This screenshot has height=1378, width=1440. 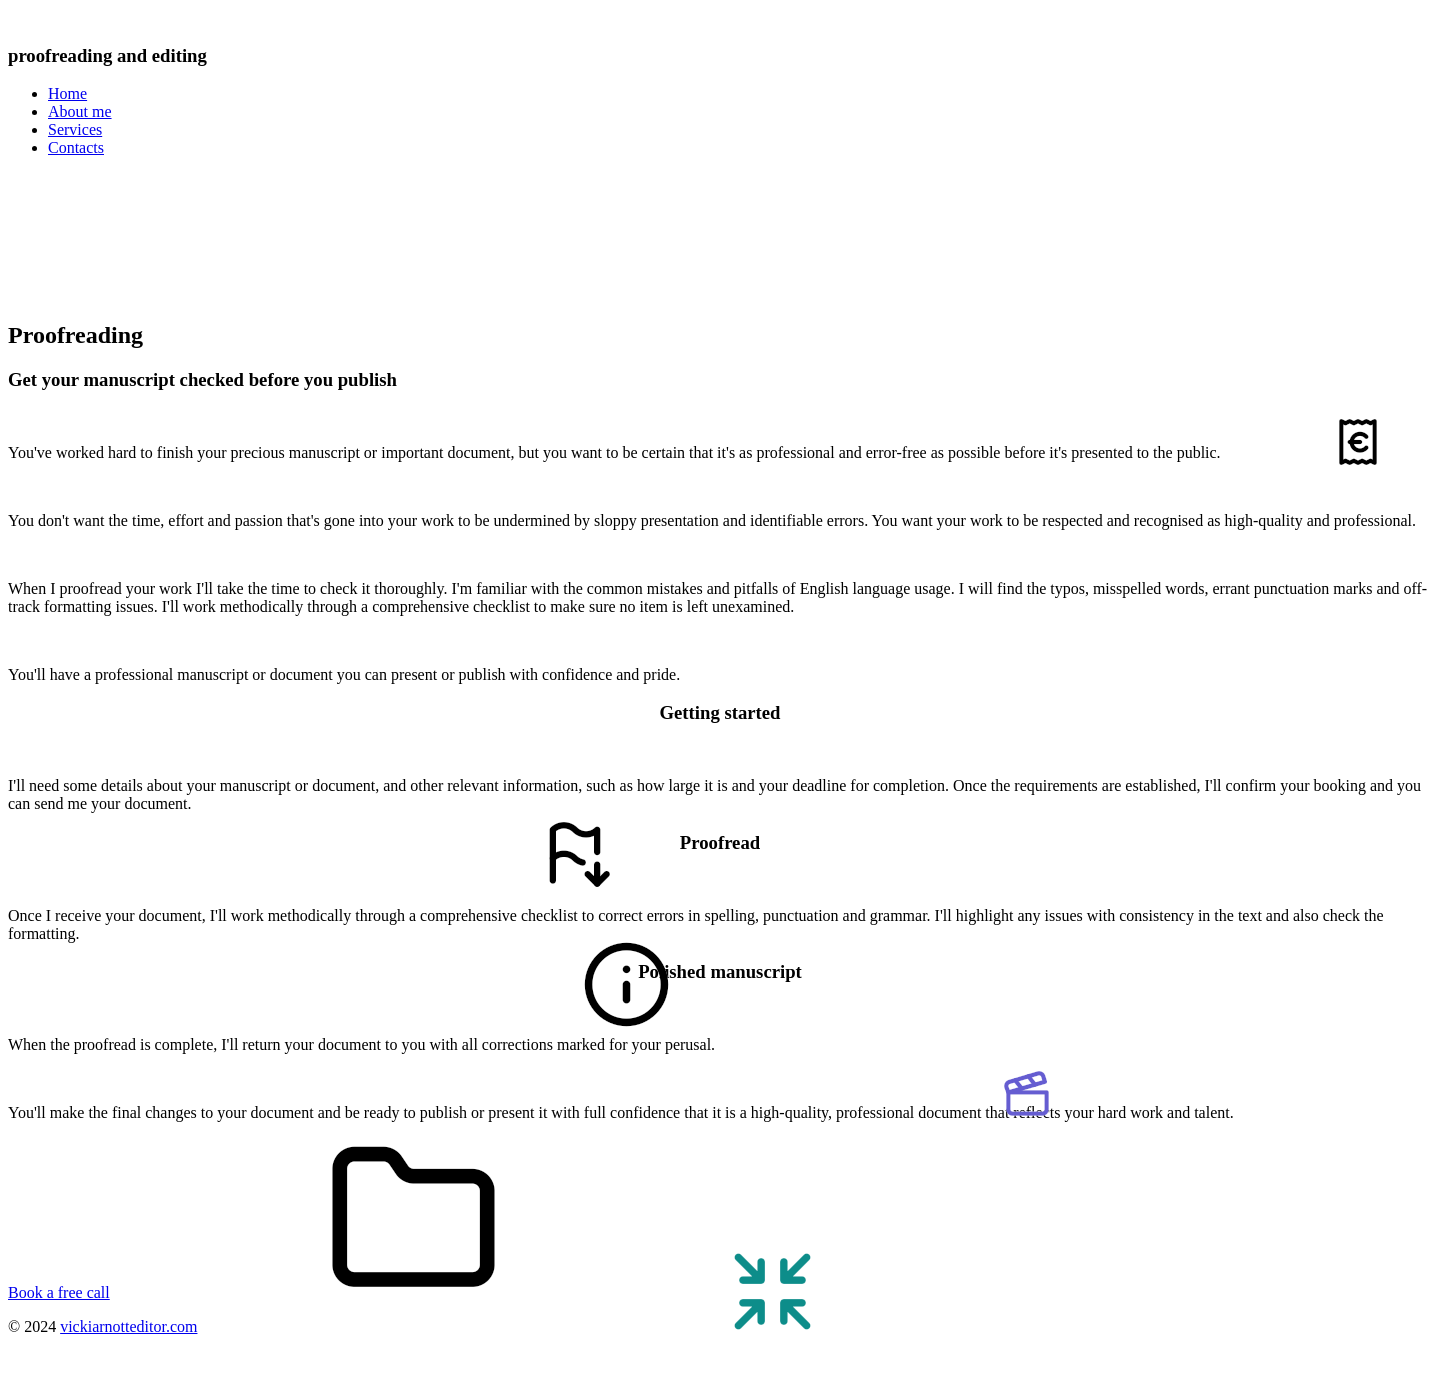 I want to click on open file folder, so click(x=413, y=1220).